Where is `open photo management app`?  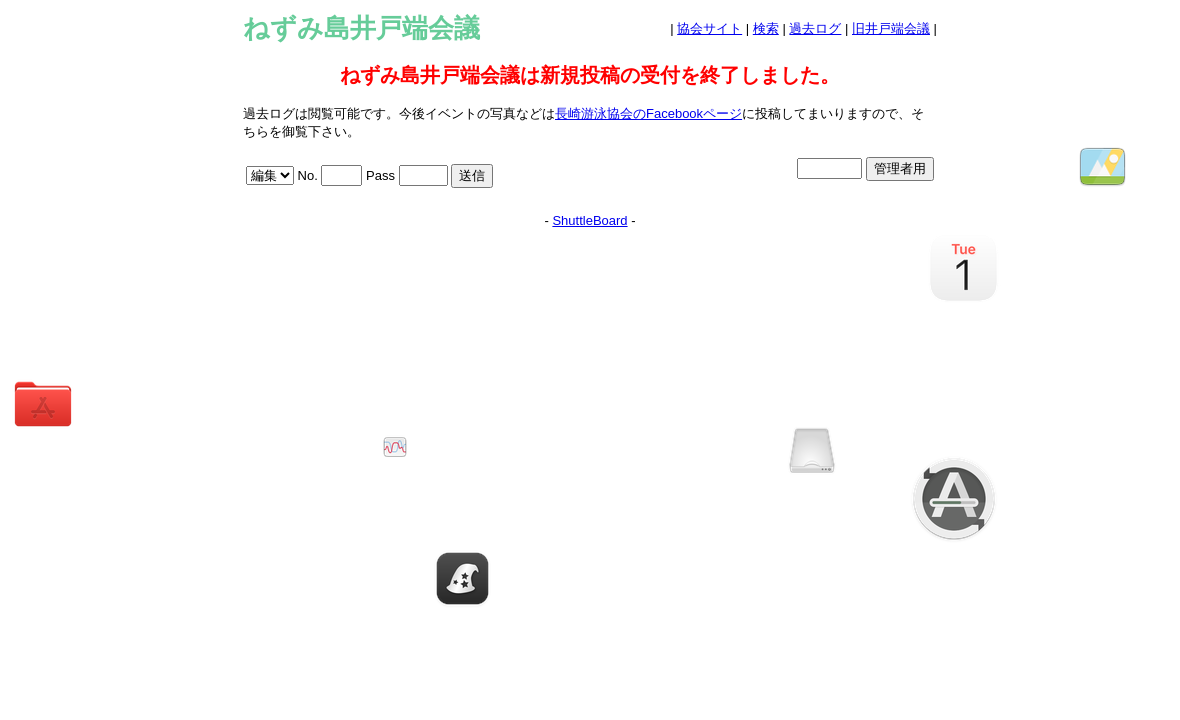 open photo management app is located at coordinates (1102, 166).